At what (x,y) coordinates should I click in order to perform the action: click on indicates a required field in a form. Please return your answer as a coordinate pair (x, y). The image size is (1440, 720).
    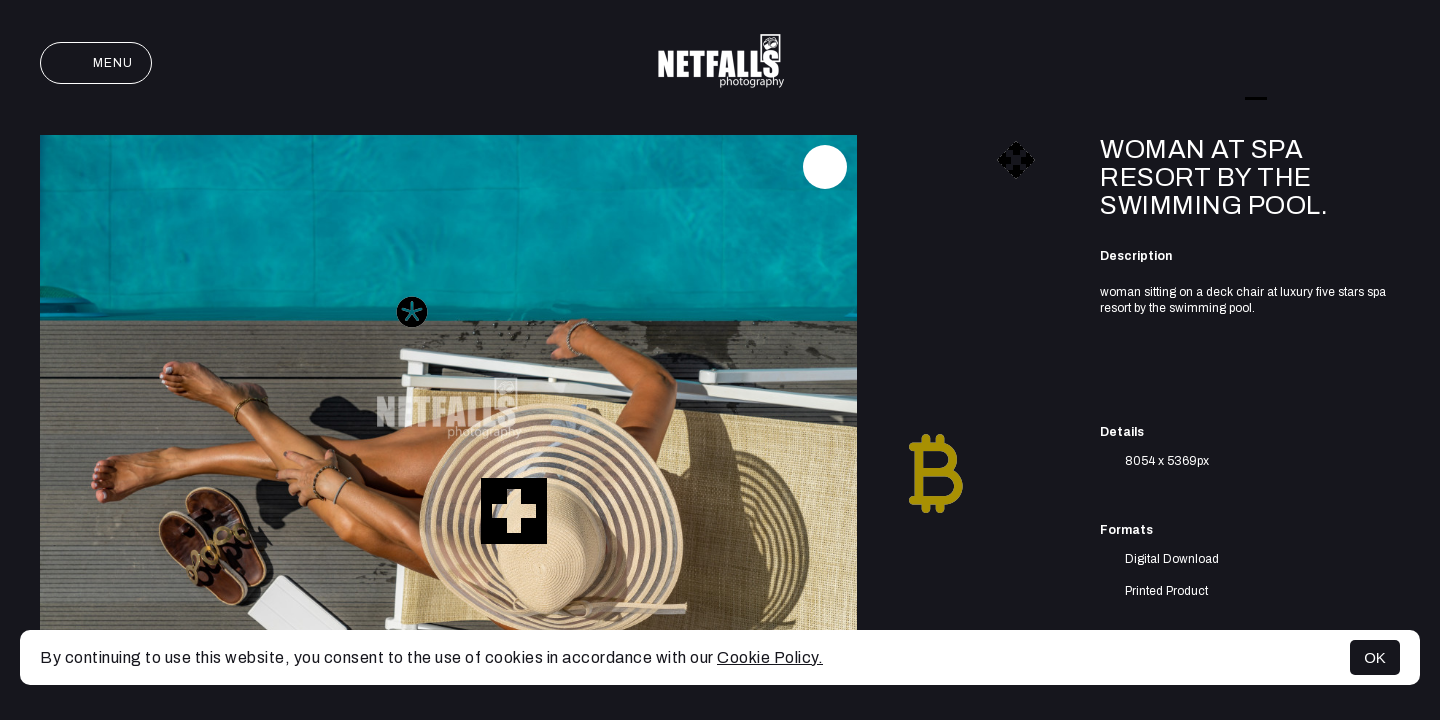
    Looking at the image, I should click on (412, 312).